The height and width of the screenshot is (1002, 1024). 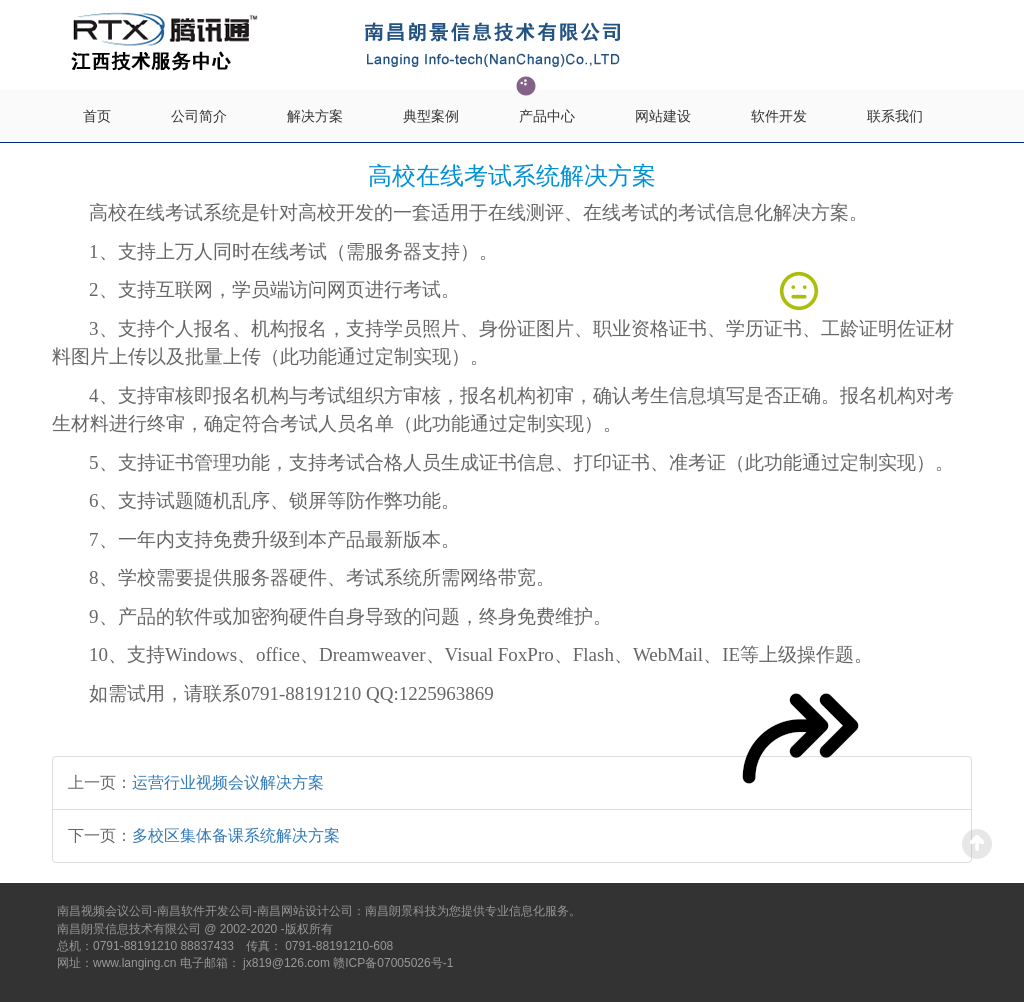 What do you see at coordinates (799, 291) in the screenshot?
I see `indicates neutral or no reaction` at bounding box center [799, 291].